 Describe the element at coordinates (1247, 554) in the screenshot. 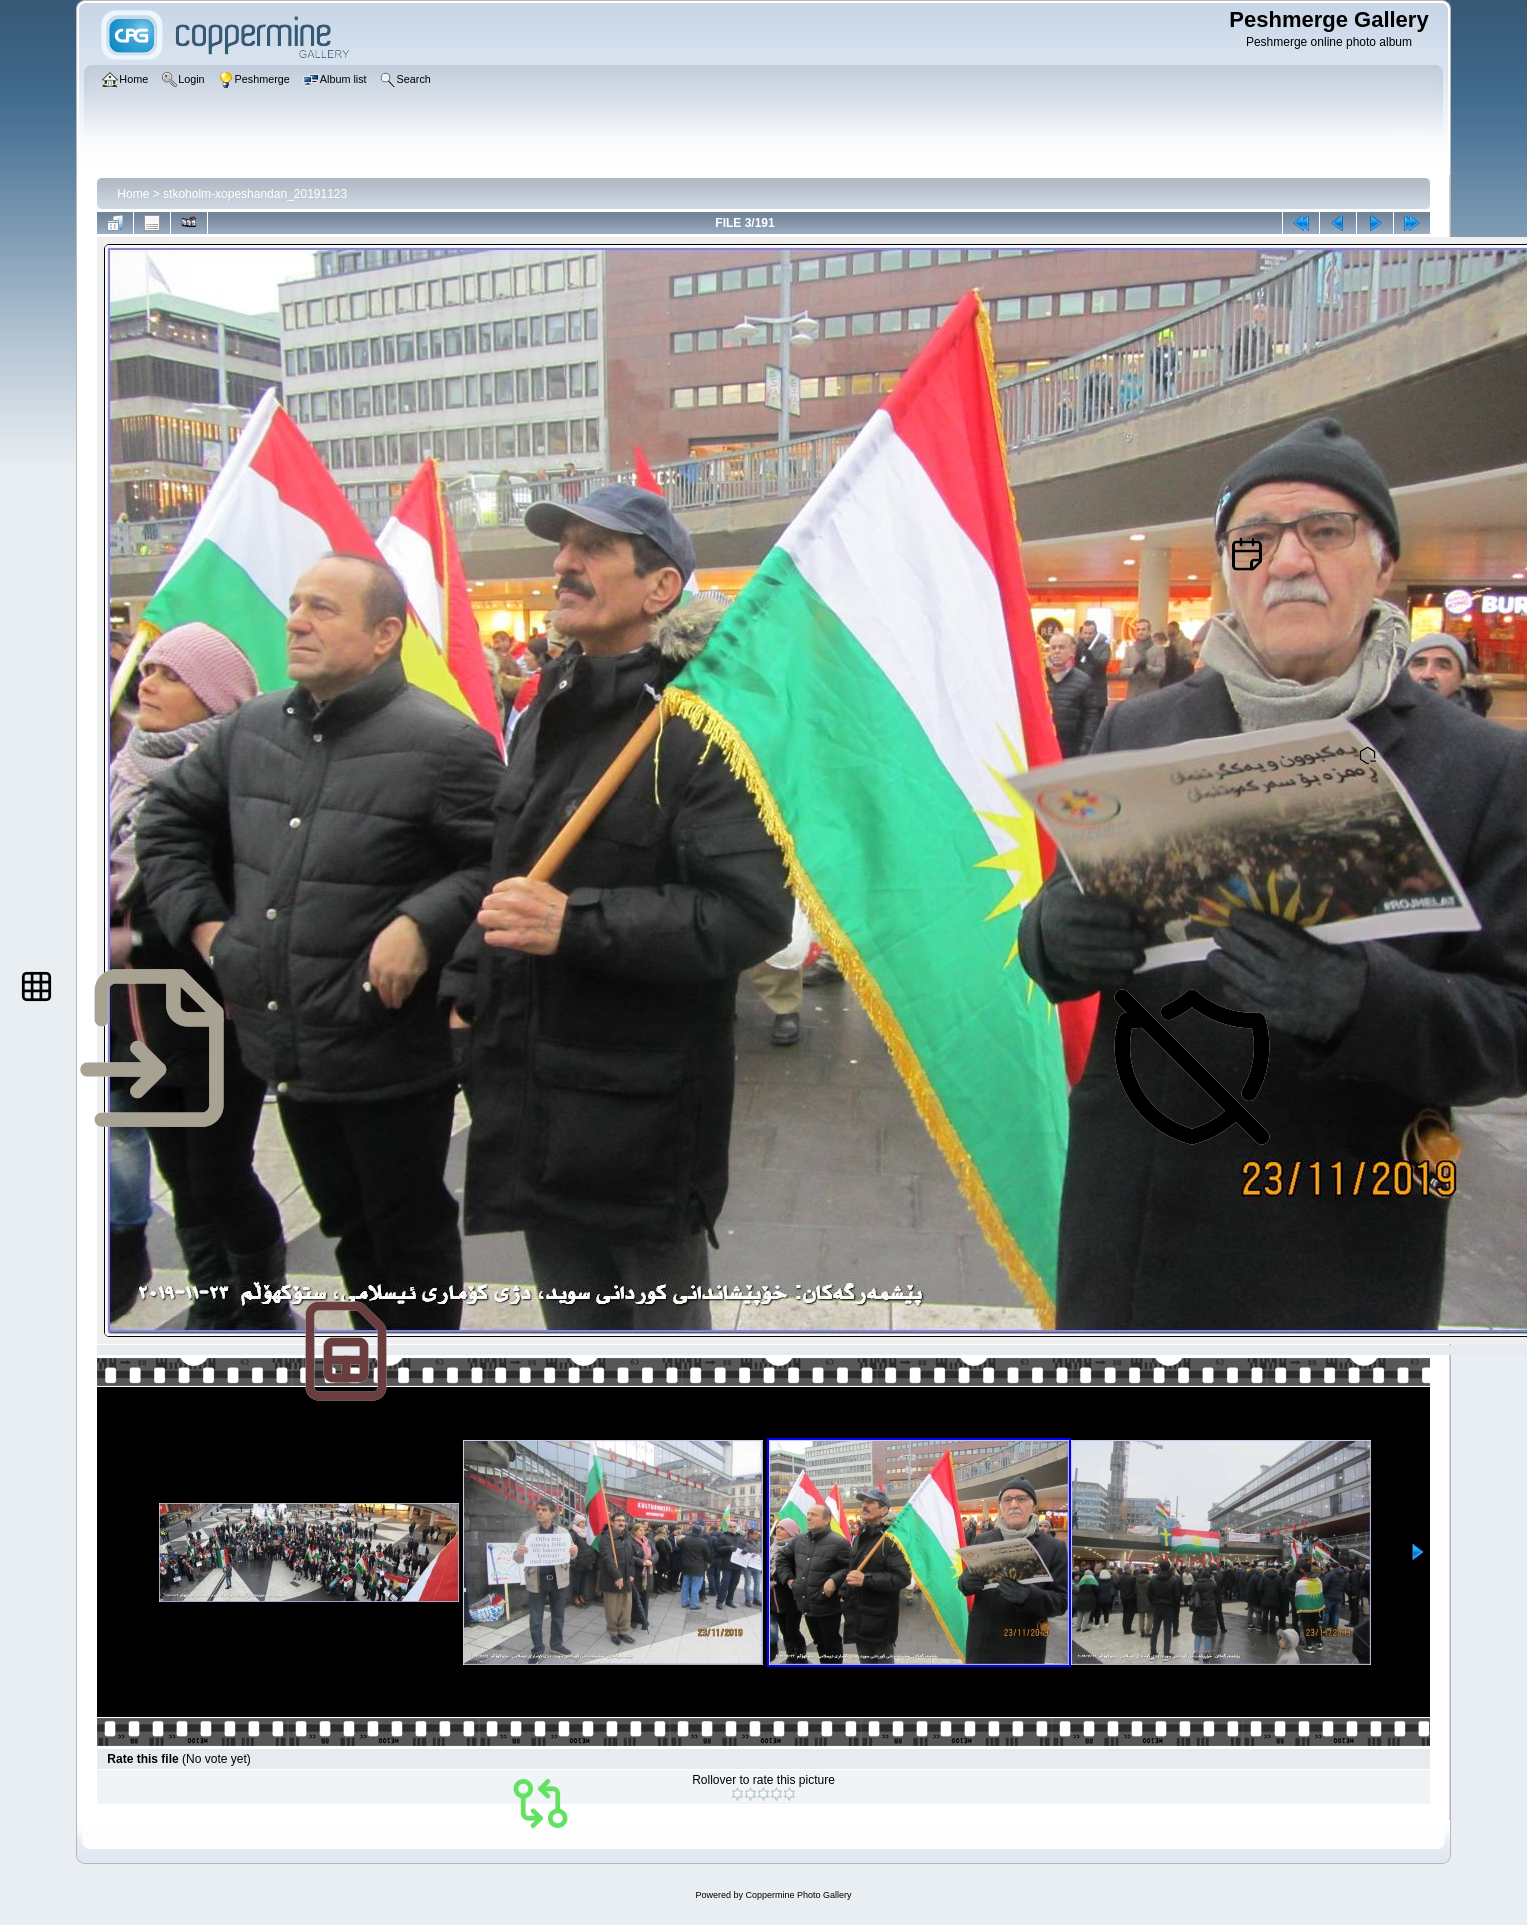

I see `view calendar with a note or reminder` at that location.